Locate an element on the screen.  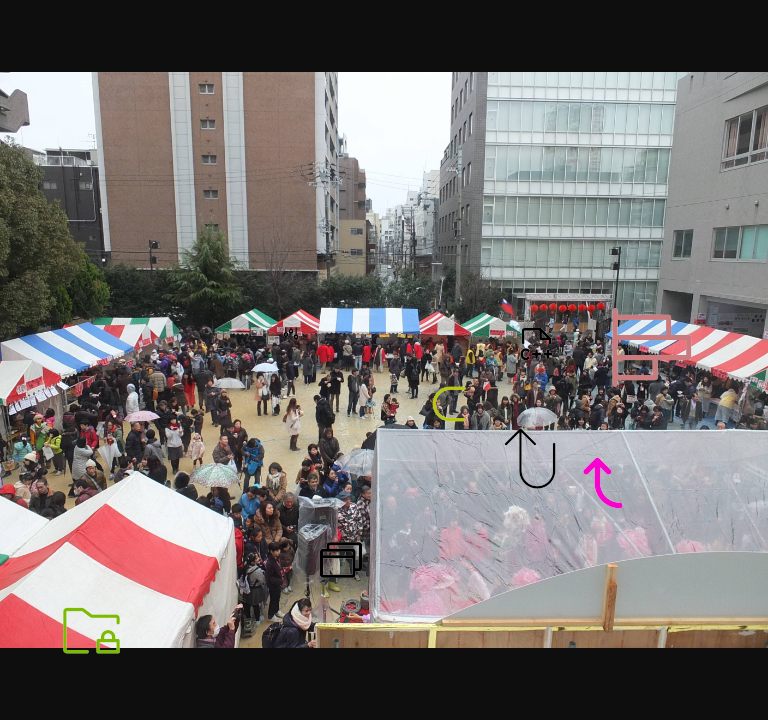
a C++ source code file is located at coordinates (536, 345).